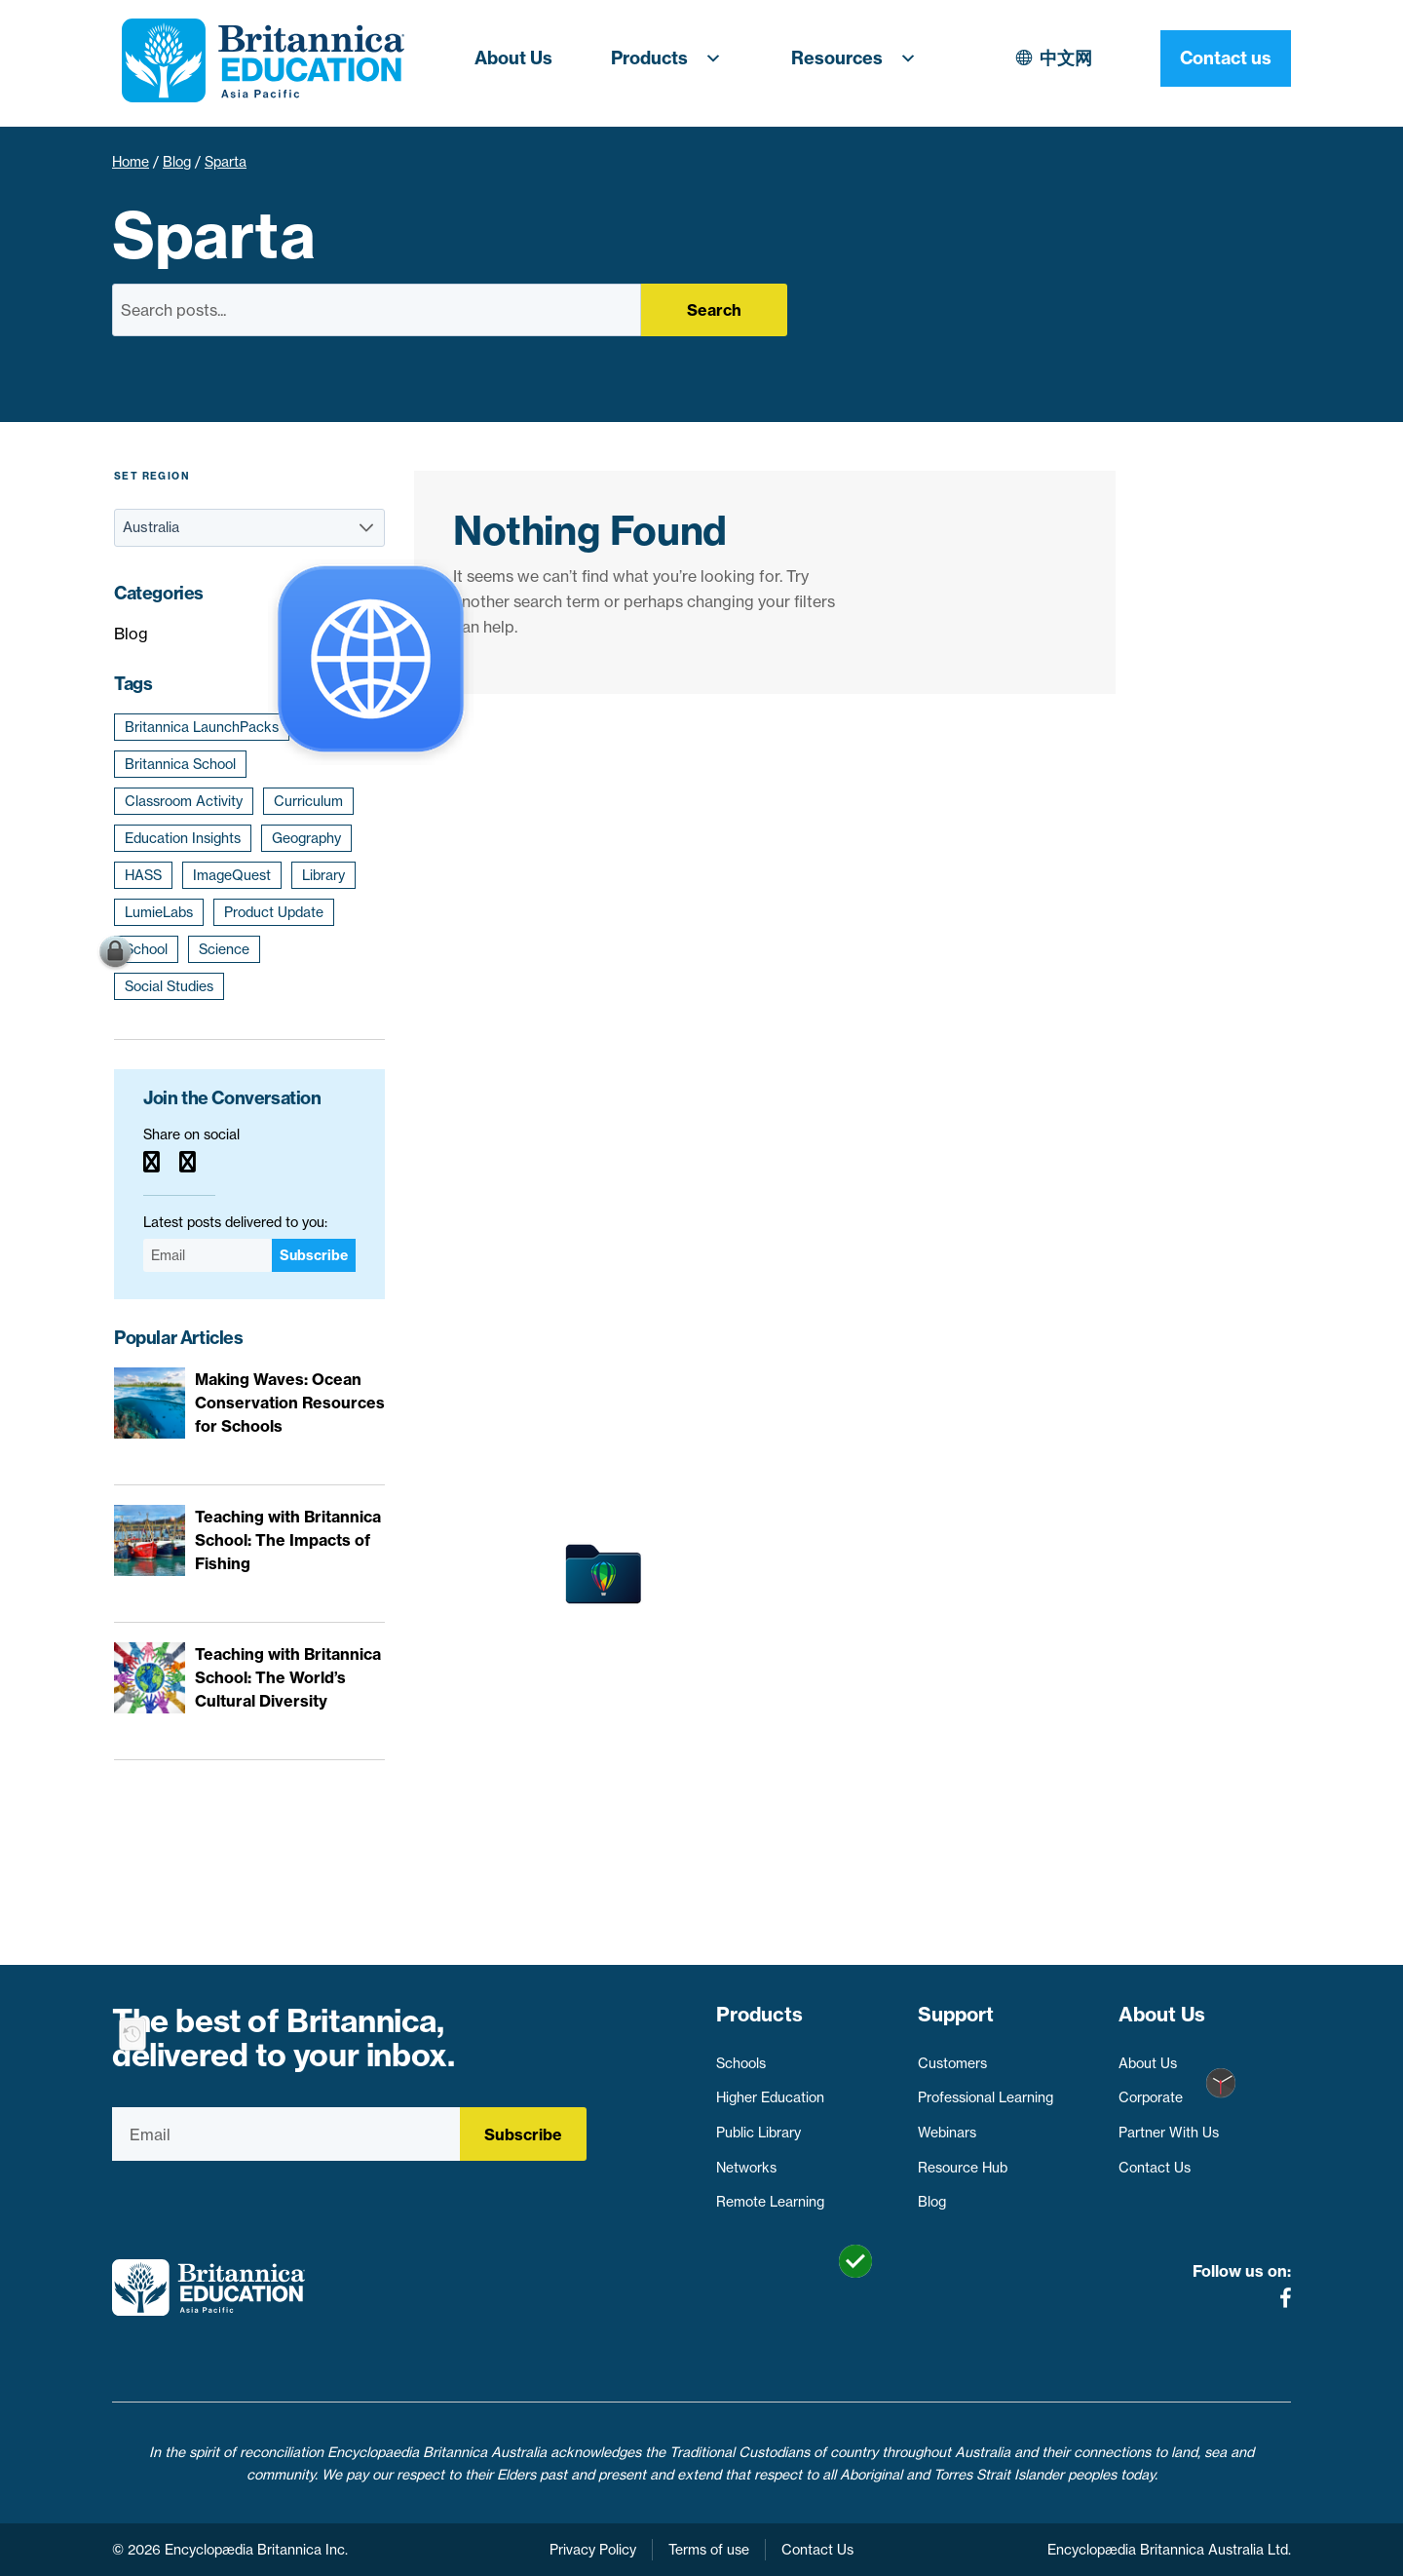  Describe the element at coordinates (603, 1576) in the screenshot. I see `open CorelDRAW project files folder` at that location.